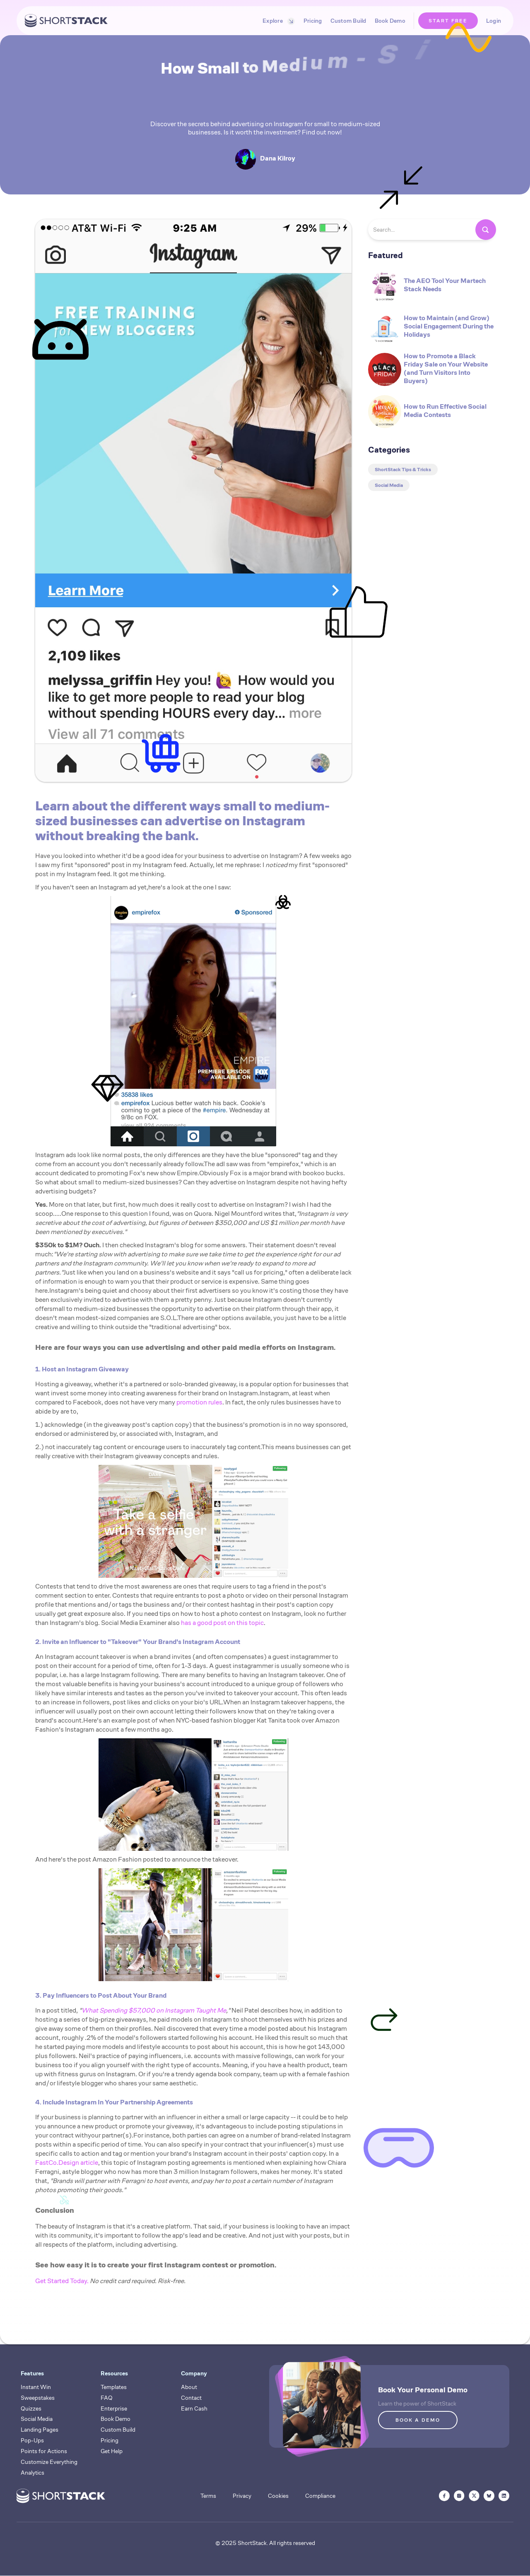  Describe the element at coordinates (399, 2148) in the screenshot. I see `access virtual reality or AR settings` at that location.